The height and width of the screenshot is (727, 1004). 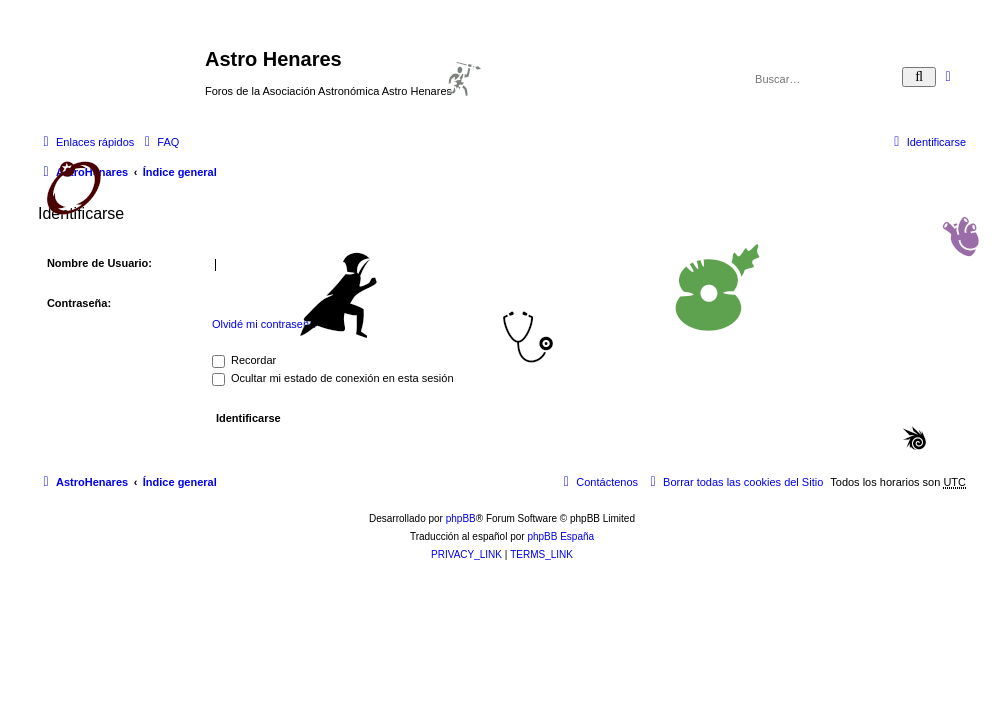 I want to click on select snail creature or enemy type in game, so click(x=915, y=438).